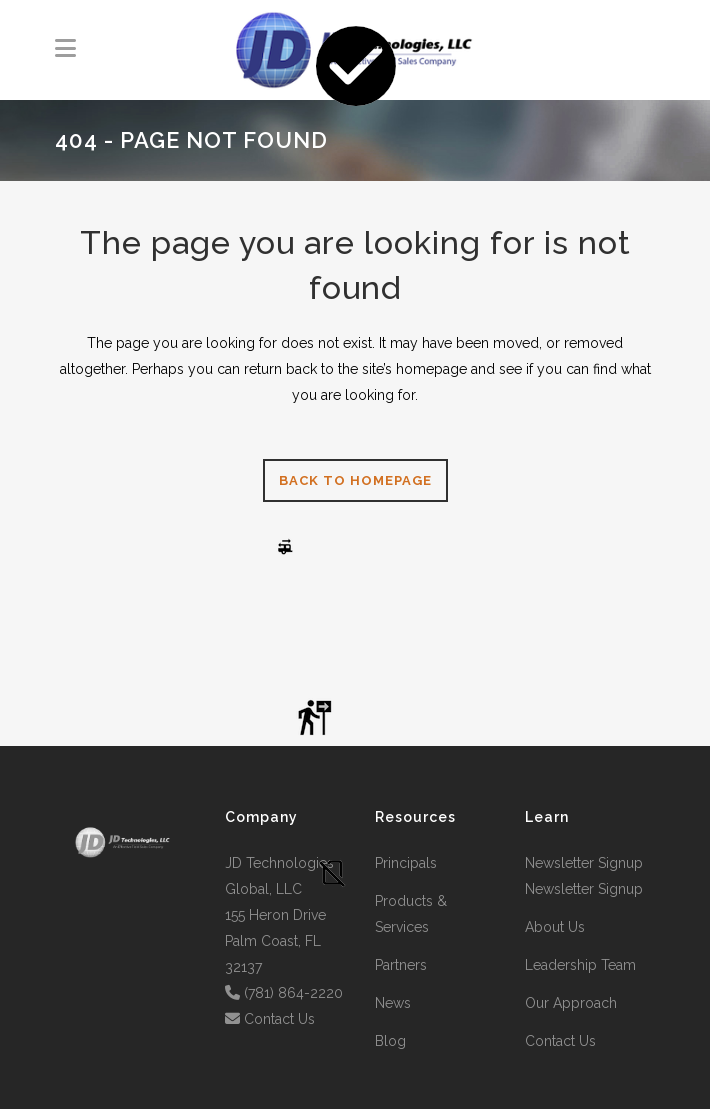 This screenshot has height=1109, width=710. I want to click on no sim card detected, so click(332, 872).